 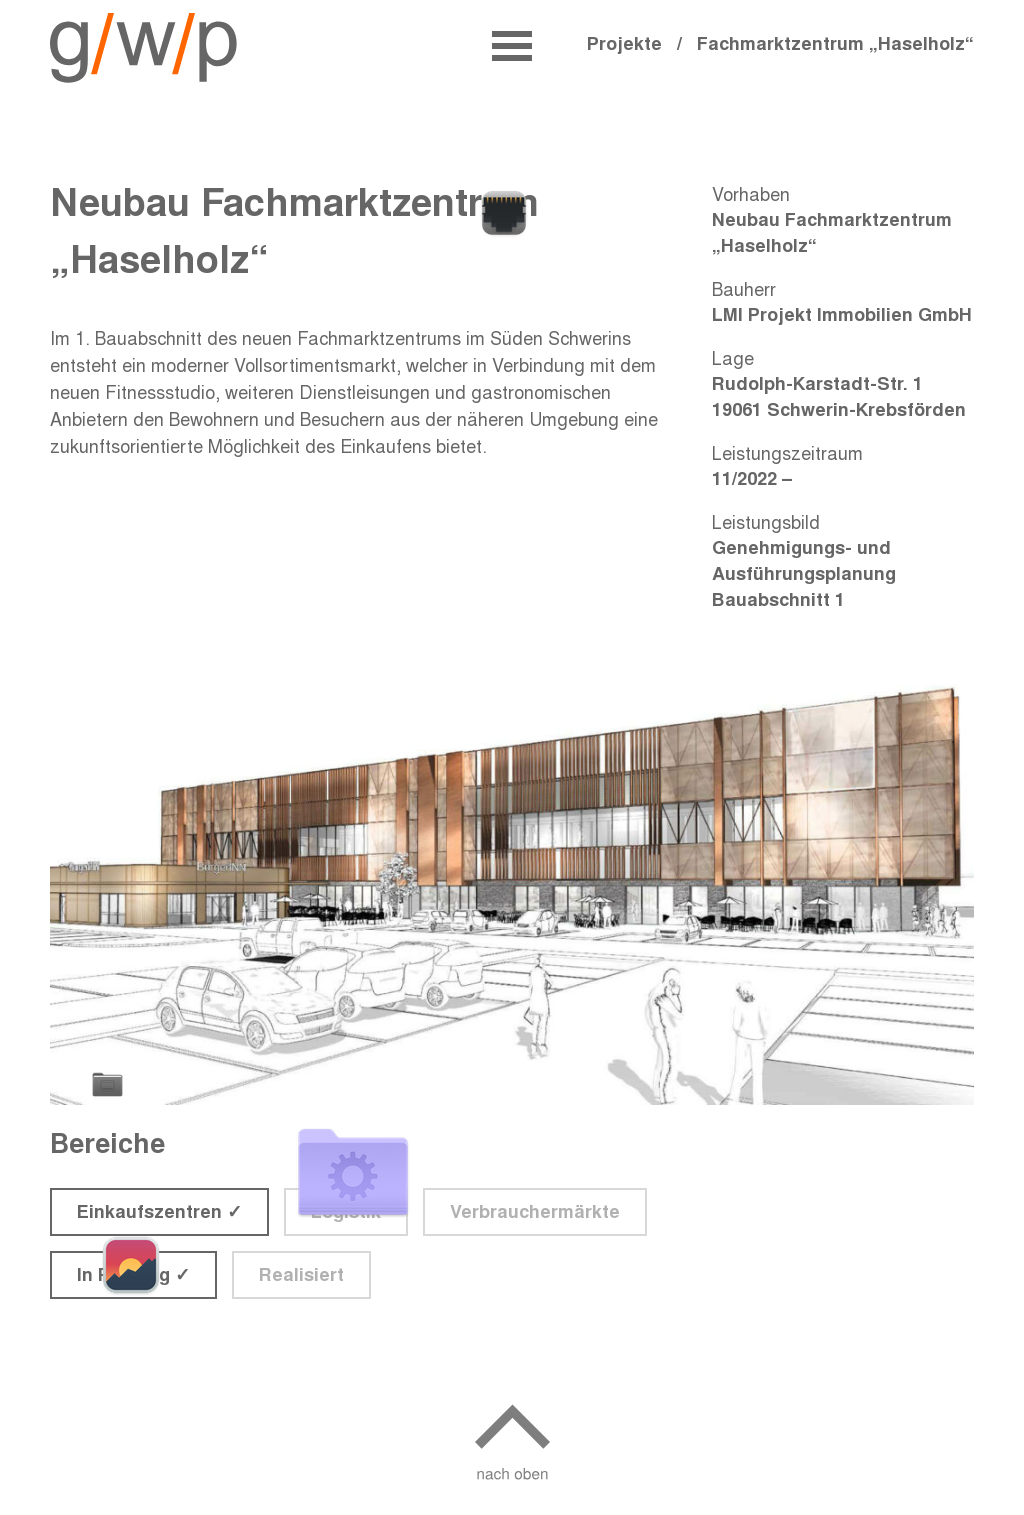 What do you see at coordinates (107, 1084) in the screenshot?
I see `open desktop folder` at bounding box center [107, 1084].